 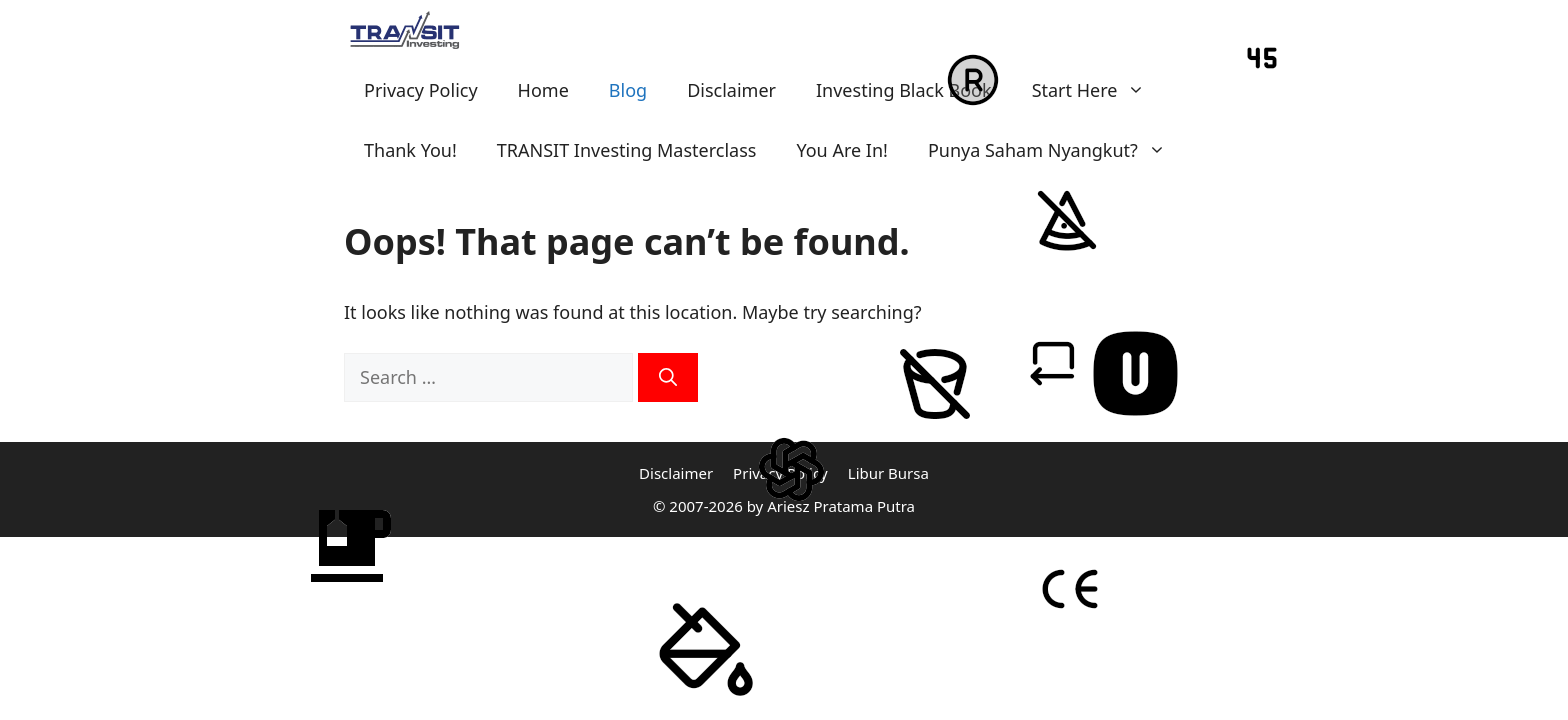 I want to click on access food and beverage emoji category, so click(x=351, y=546).